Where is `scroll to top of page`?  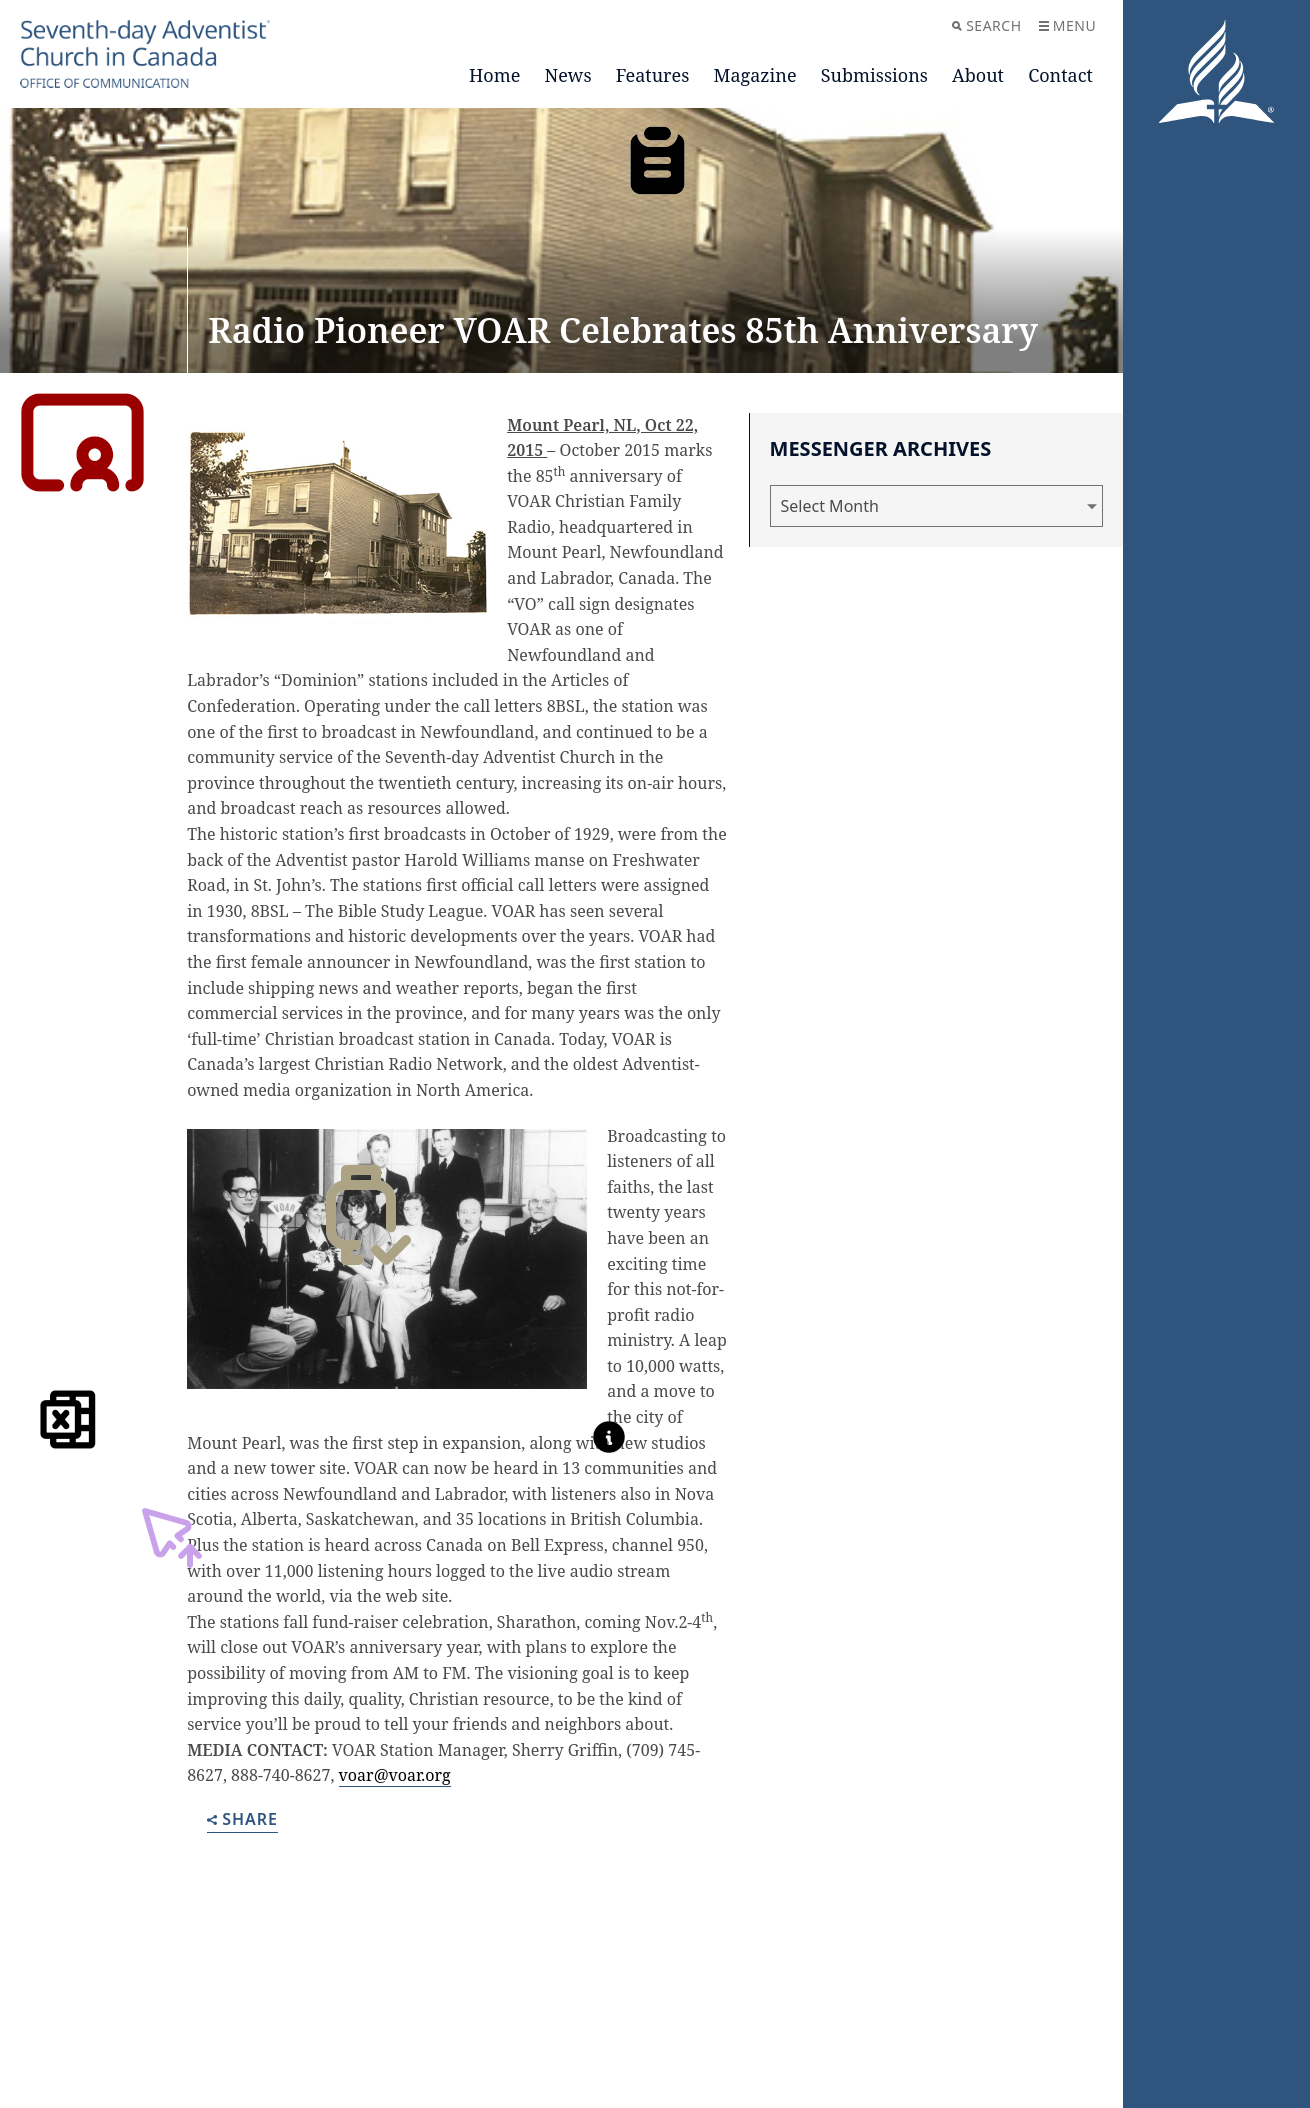
scroll to top of page is located at coordinates (169, 1535).